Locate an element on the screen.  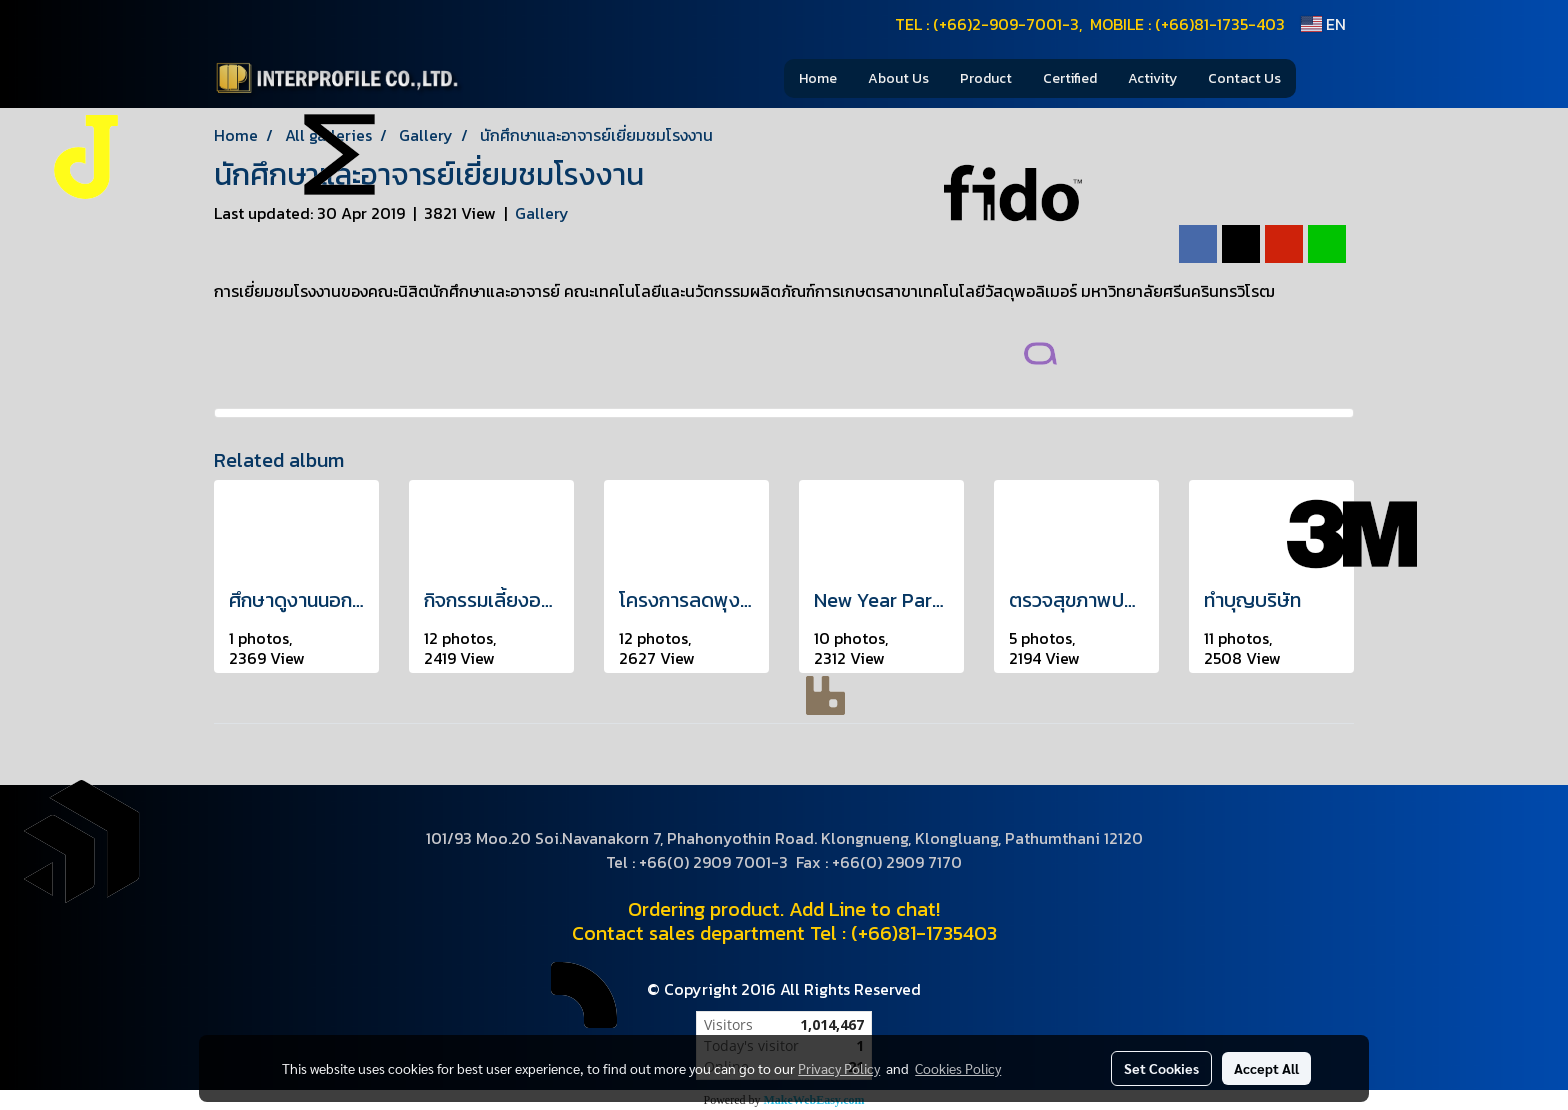
insert a mathematical sum or formula is located at coordinates (339, 154).